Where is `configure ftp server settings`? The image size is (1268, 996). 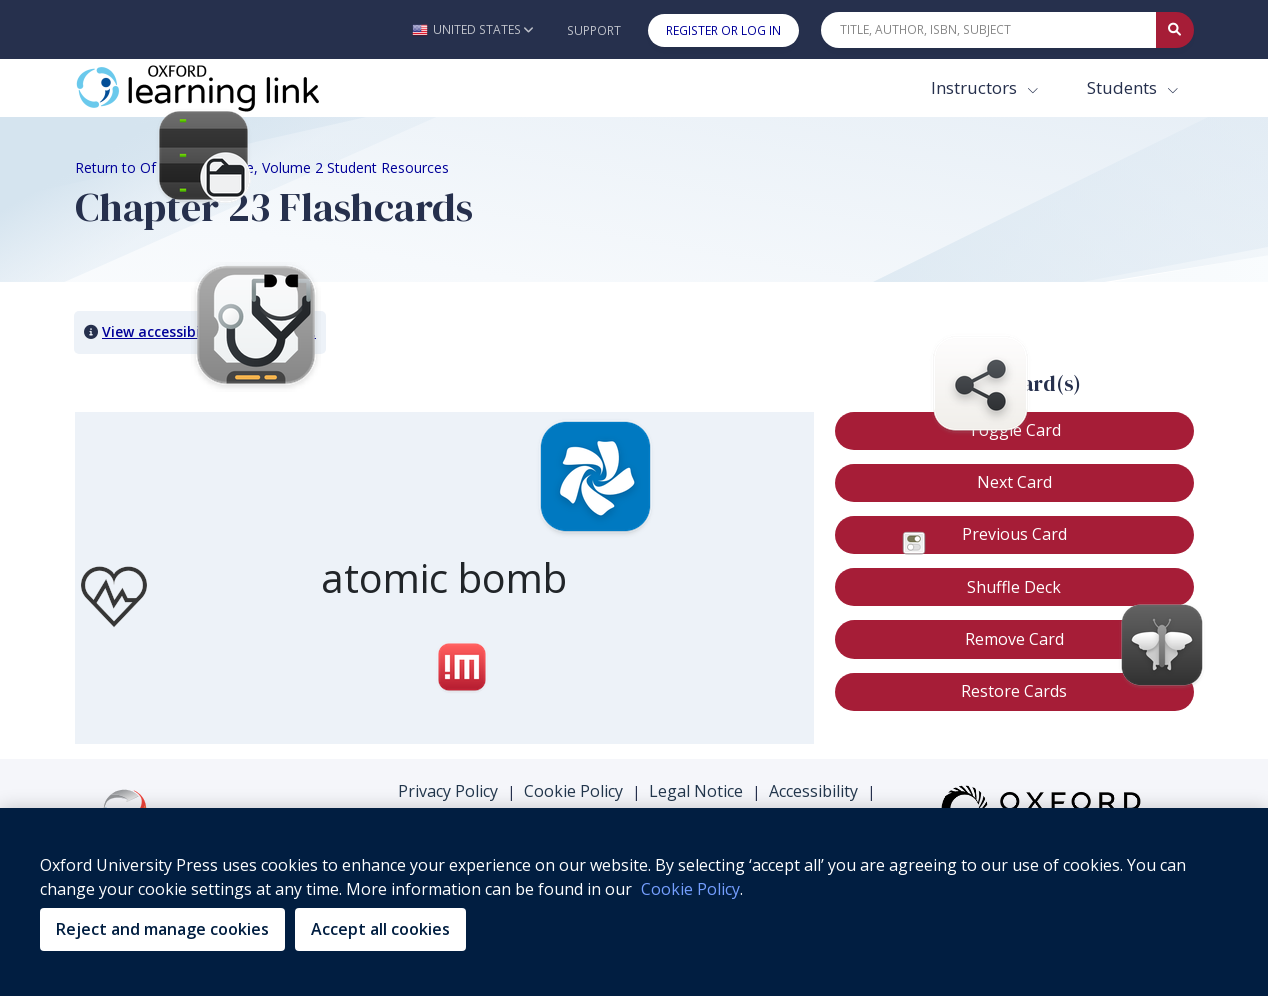 configure ftp server settings is located at coordinates (203, 155).